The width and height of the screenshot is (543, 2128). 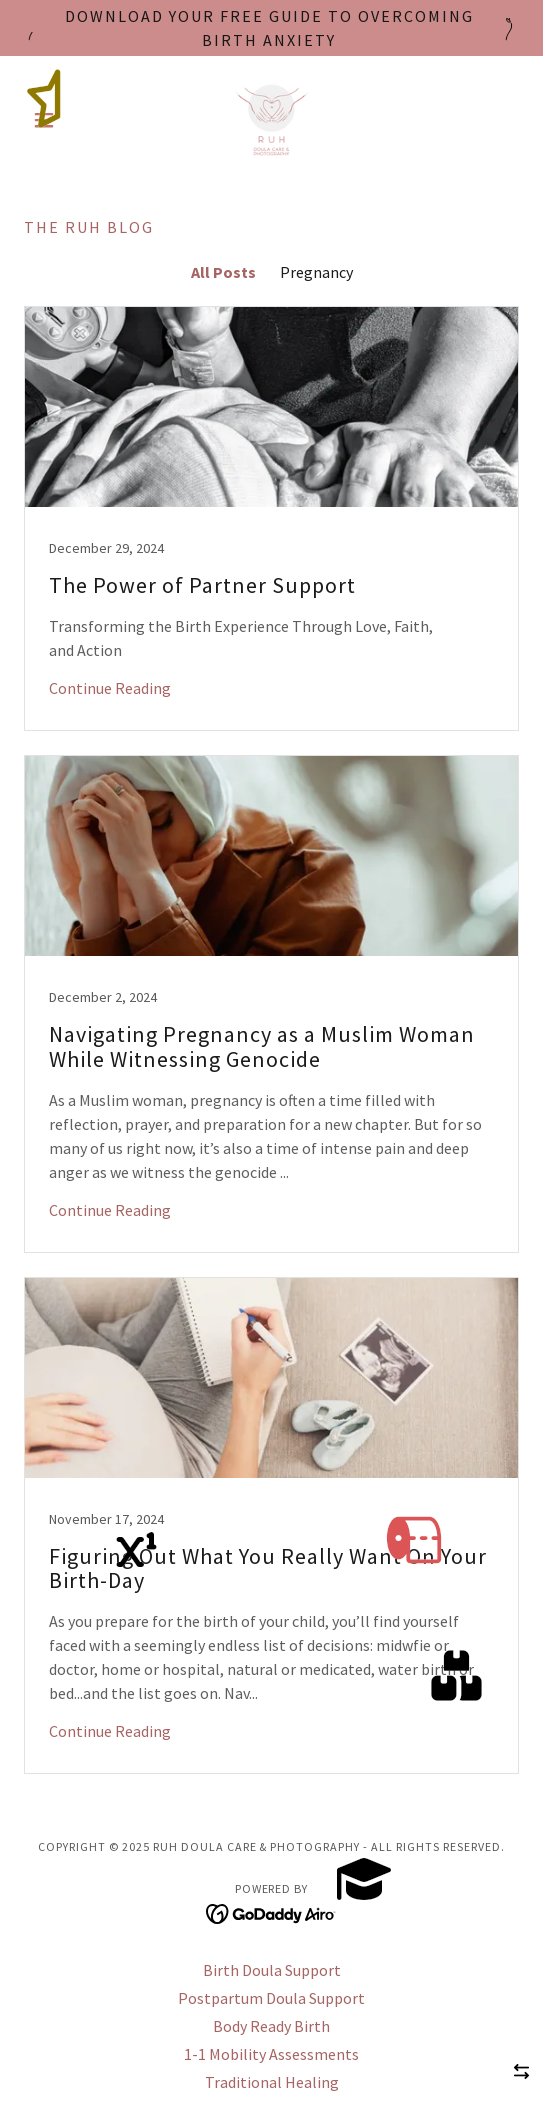 What do you see at coordinates (134, 1552) in the screenshot?
I see `apply superscript formatting to selected text` at bounding box center [134, 1552].